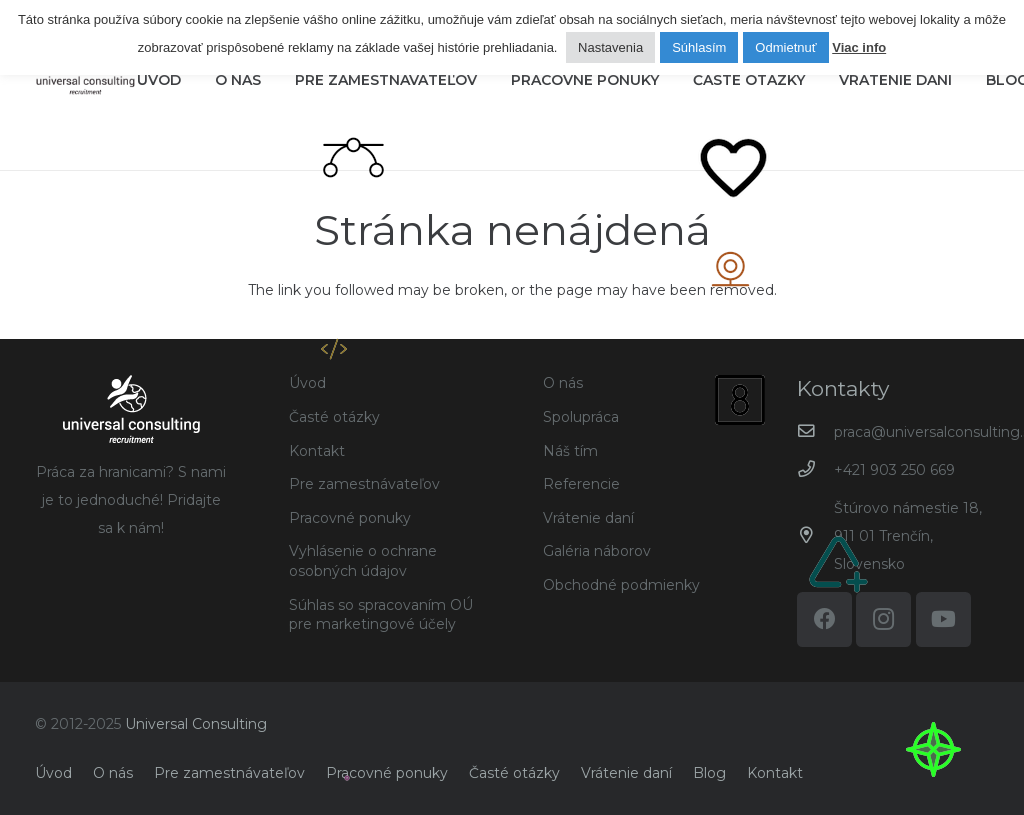  What do you see at coordinates (838, 563) in the screenshot?
I see `add a new warning or alert` at bounding box center [838, 563].